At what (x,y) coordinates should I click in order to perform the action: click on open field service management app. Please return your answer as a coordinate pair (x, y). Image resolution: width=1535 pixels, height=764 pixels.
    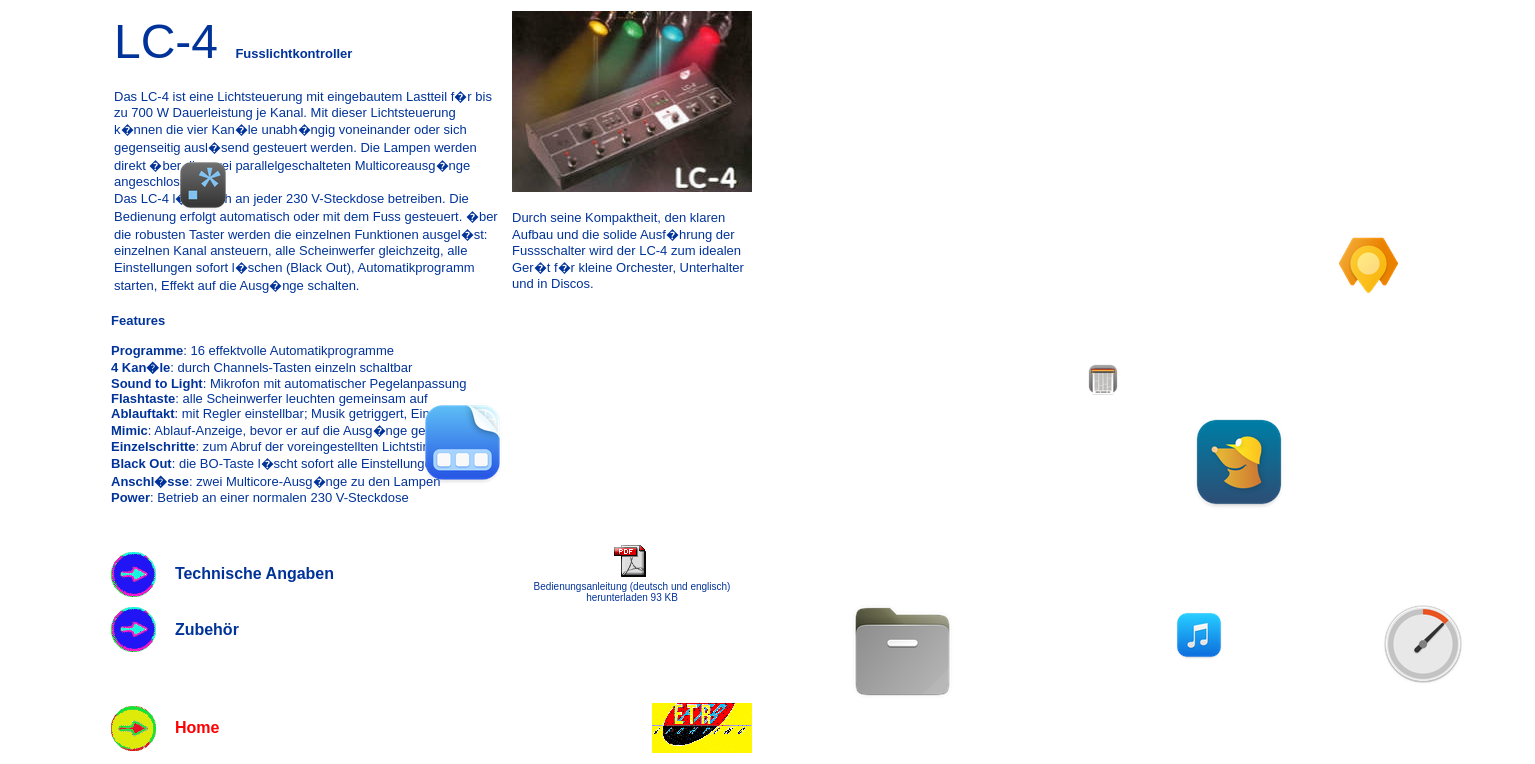
    Looking at the image, I should click on (1368, 263).